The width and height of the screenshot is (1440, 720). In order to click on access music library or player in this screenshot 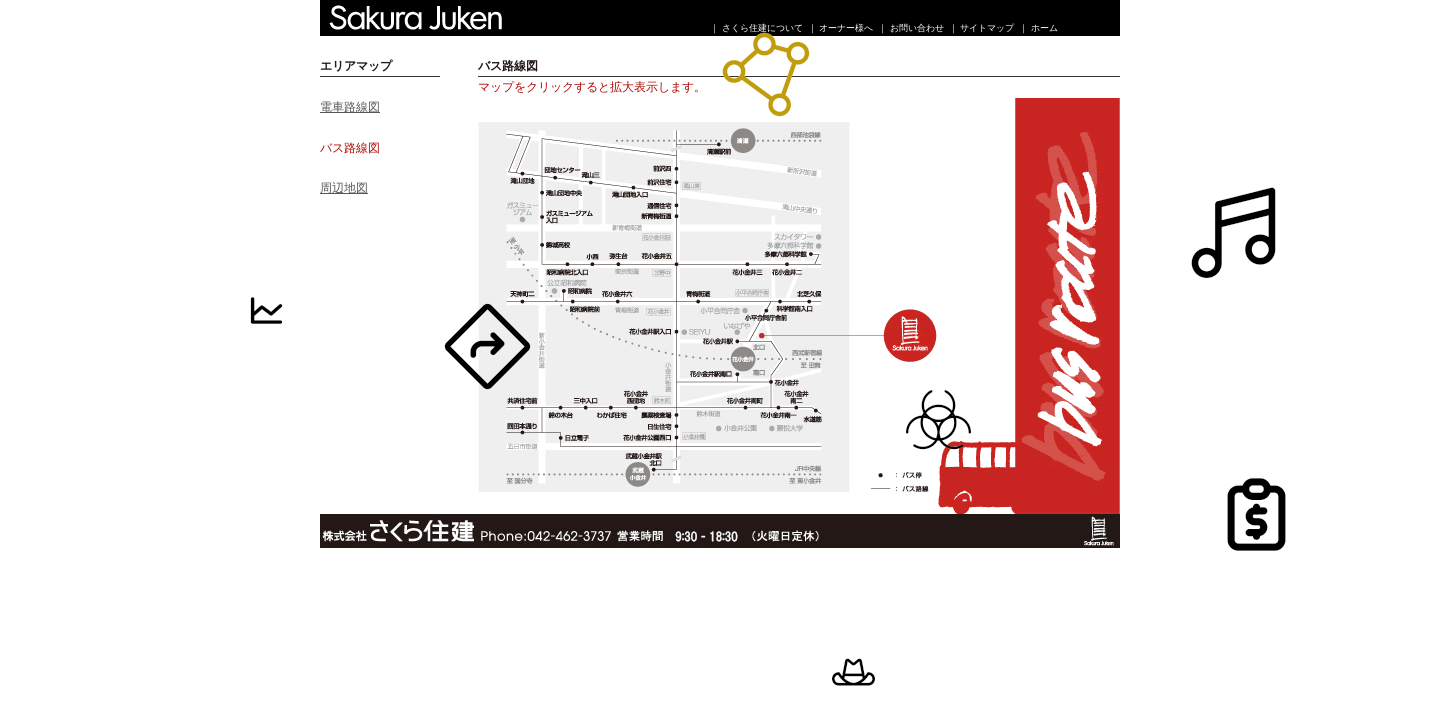, I will do `click(1238, 234)`.